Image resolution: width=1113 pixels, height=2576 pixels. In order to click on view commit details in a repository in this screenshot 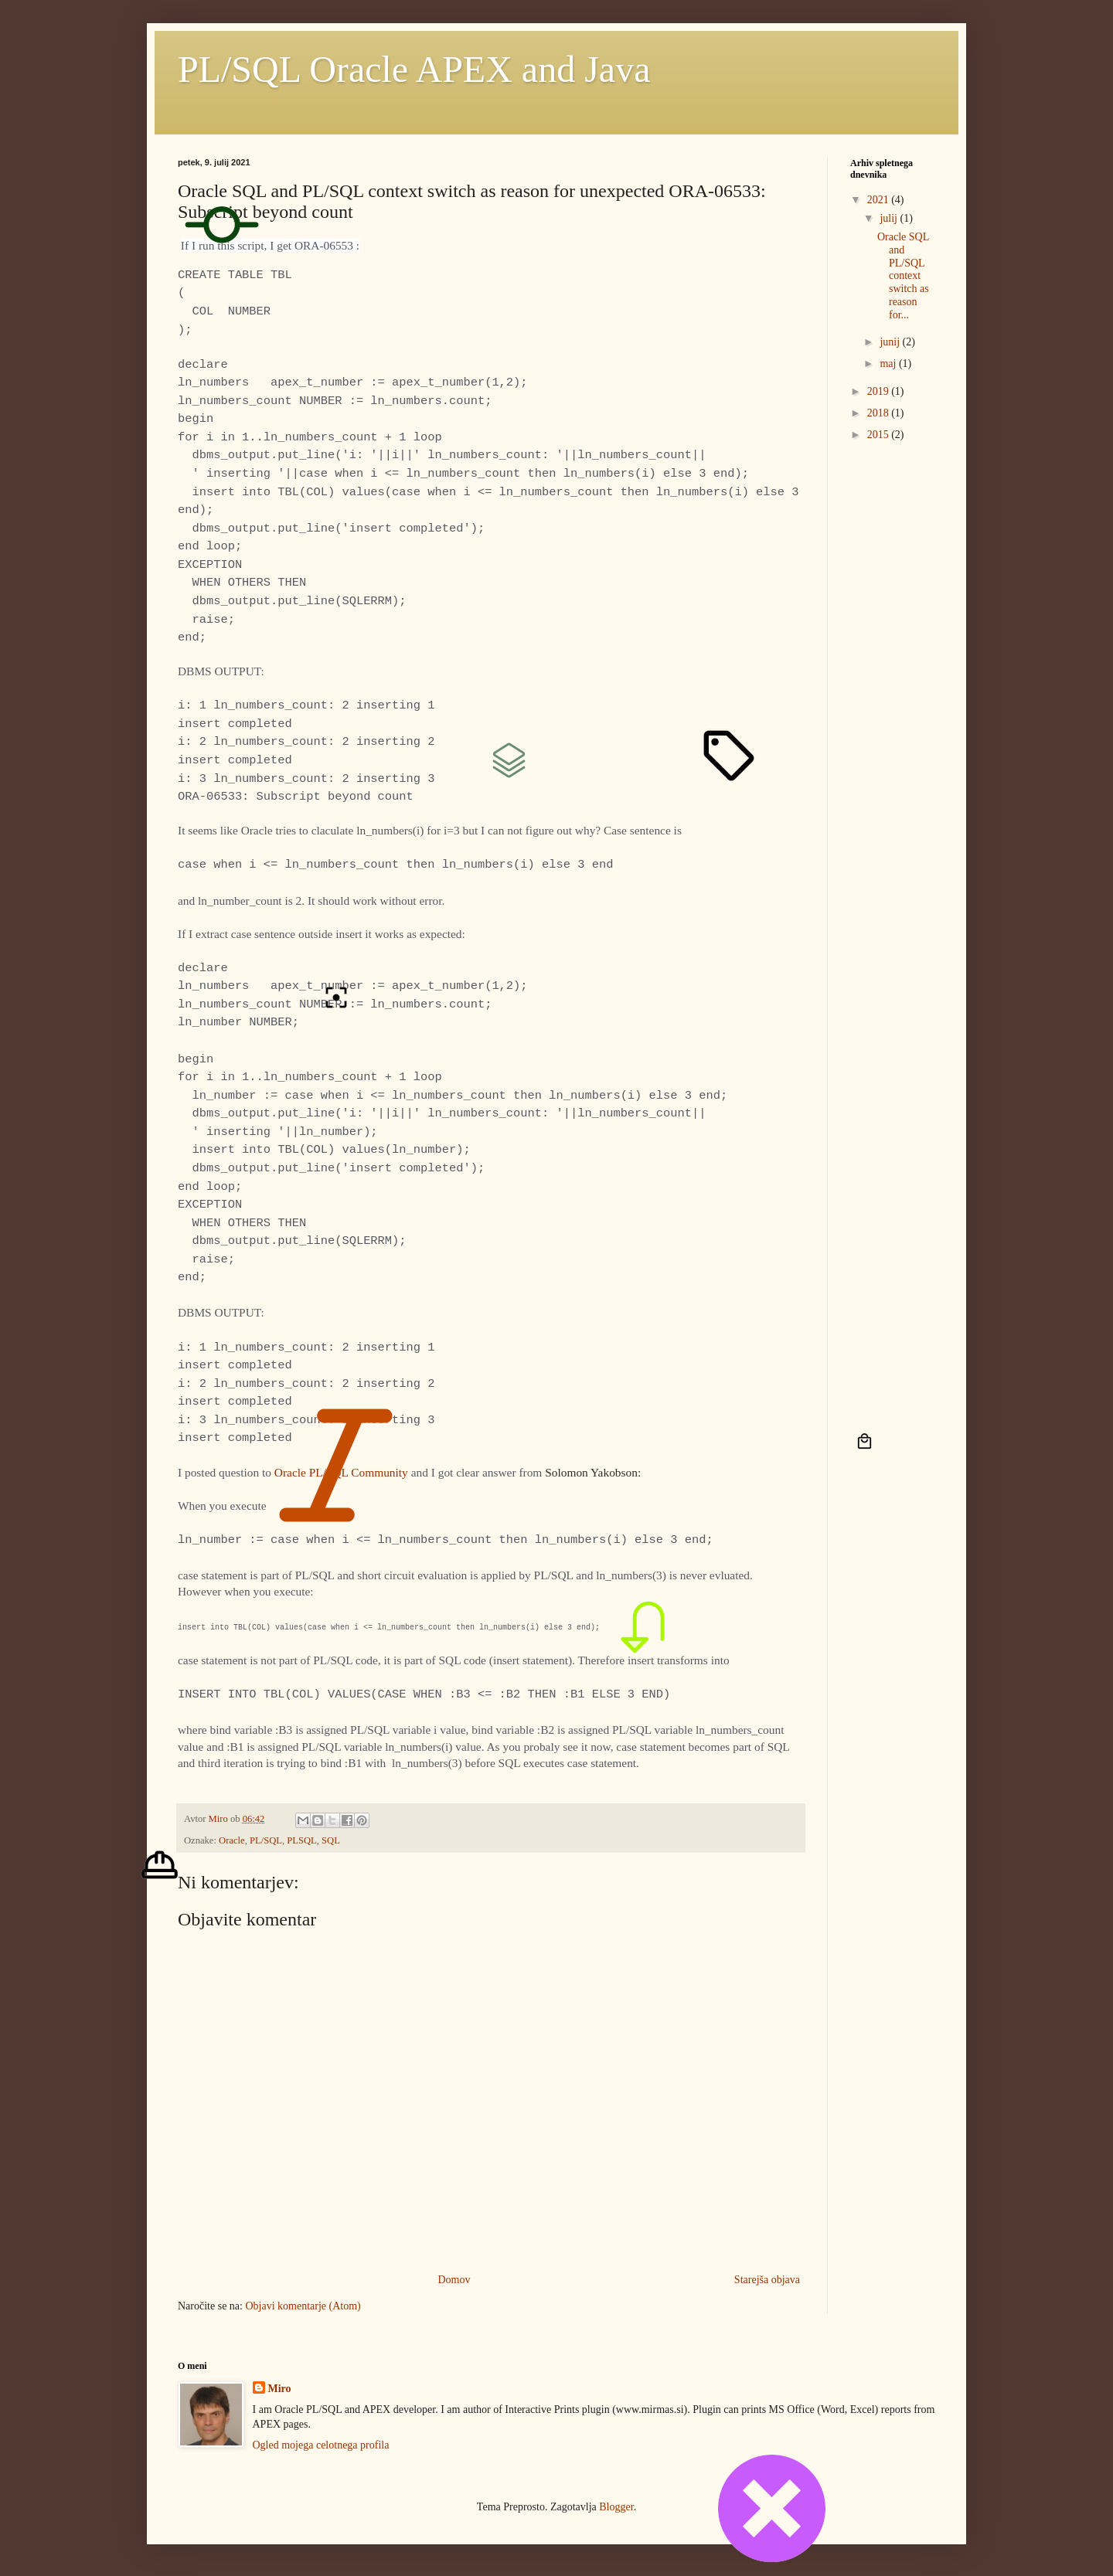, I will do `click(222, 226)`.